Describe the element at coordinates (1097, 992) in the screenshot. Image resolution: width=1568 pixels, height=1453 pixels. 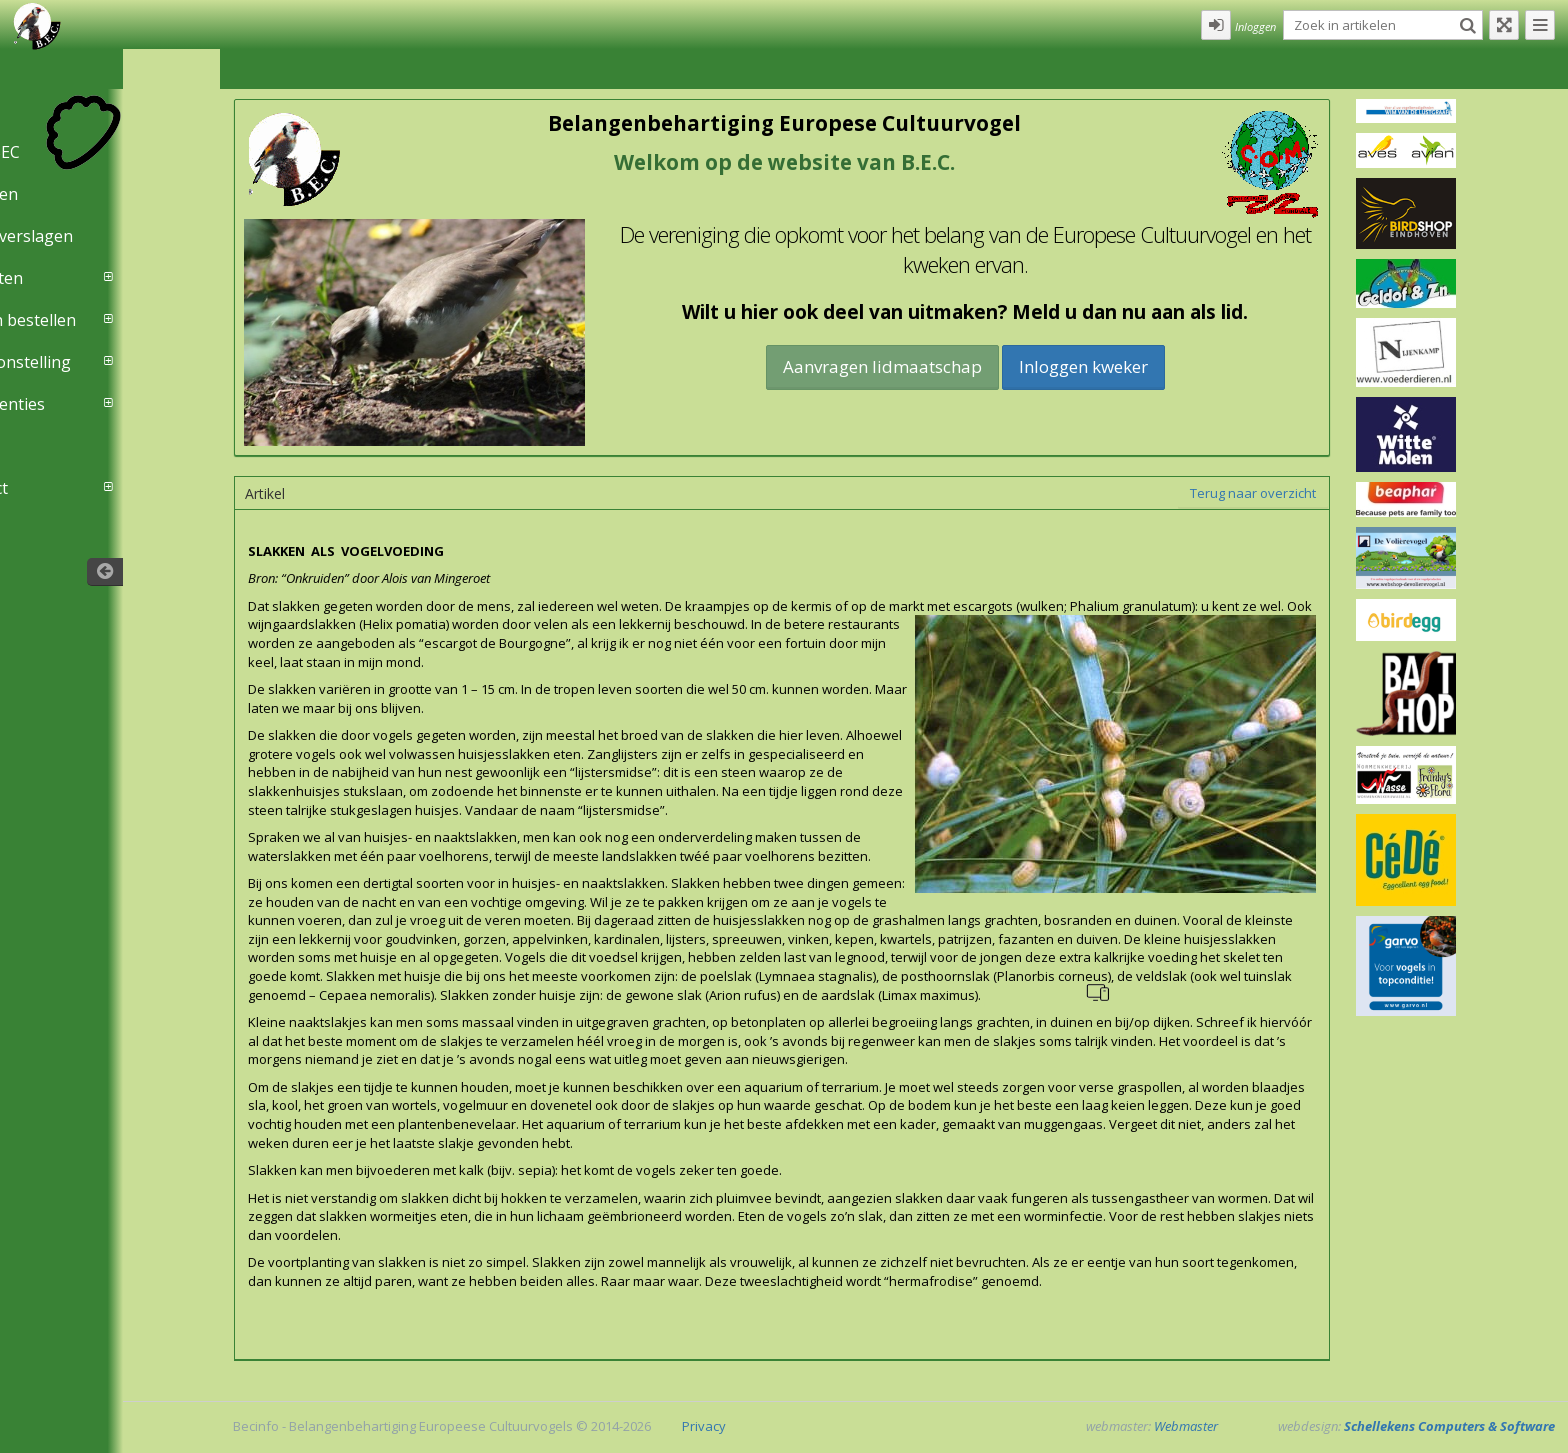
I see `manage connected devices` at that location.